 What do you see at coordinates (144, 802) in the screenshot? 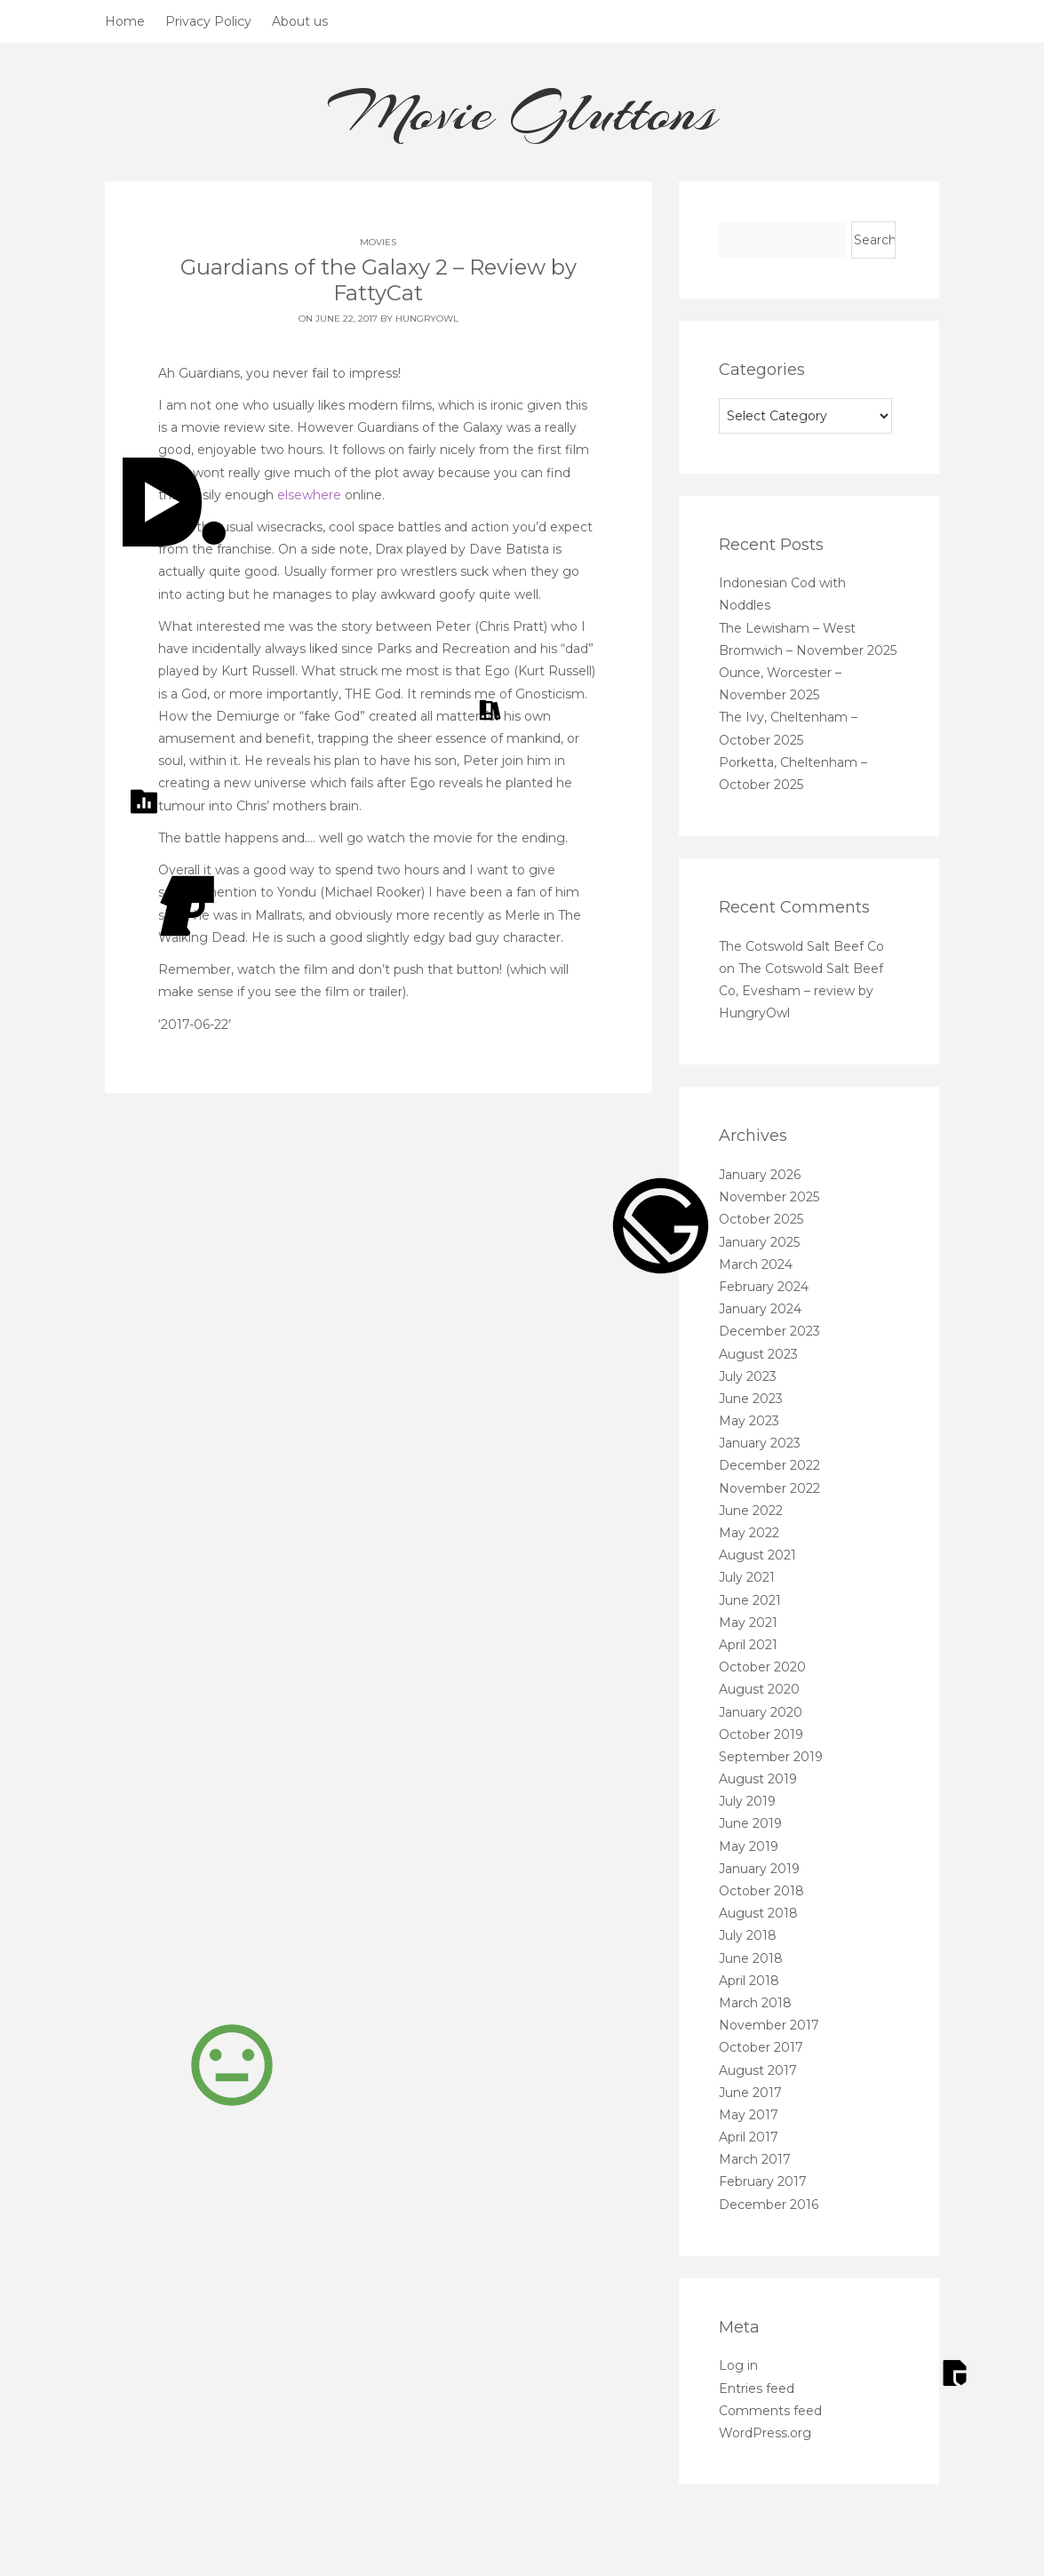
I see `open analytics or reports folder` at bounding box center [144, 802].